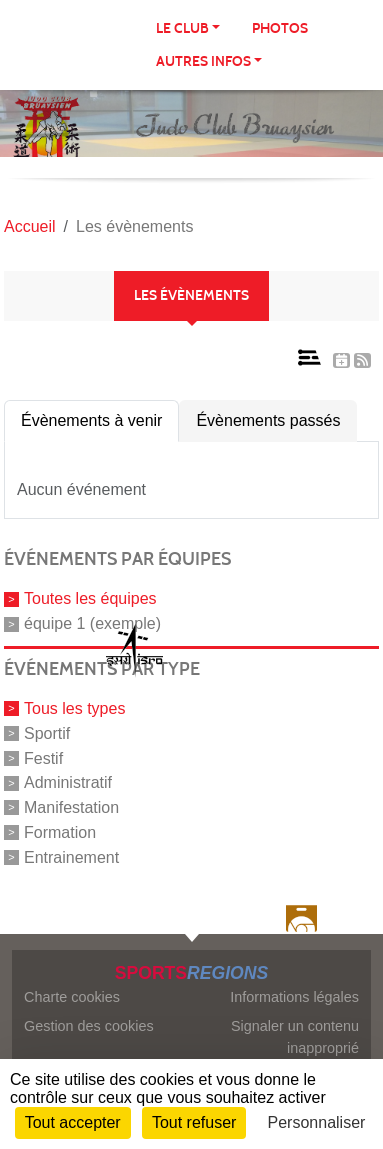 The width and height of the screenshot is (383, 1149). What do you see at coordinates (134, 650) in the screenshot?
I see `link to ISRO (Indian Space Research Organisation) website` at bounding box center [134, 650].